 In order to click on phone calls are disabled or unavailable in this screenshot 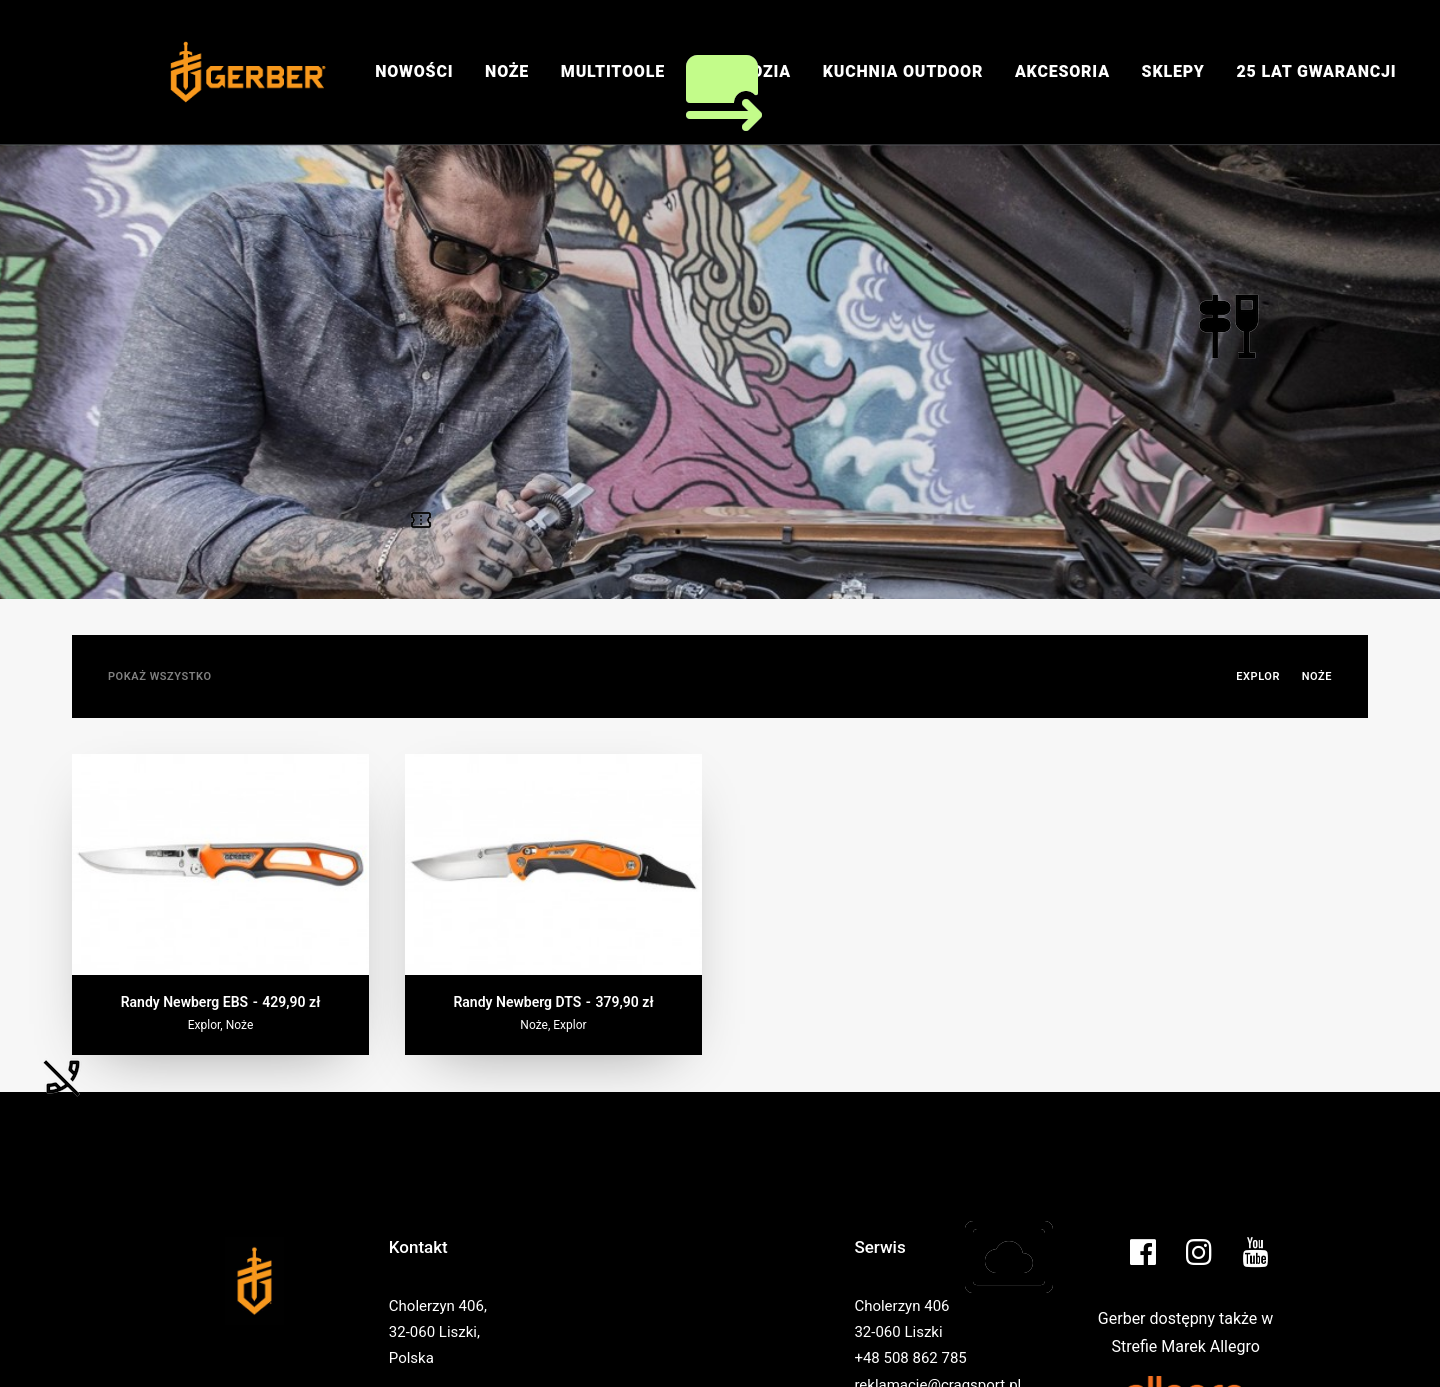, I will do `click(63, 1077)`.